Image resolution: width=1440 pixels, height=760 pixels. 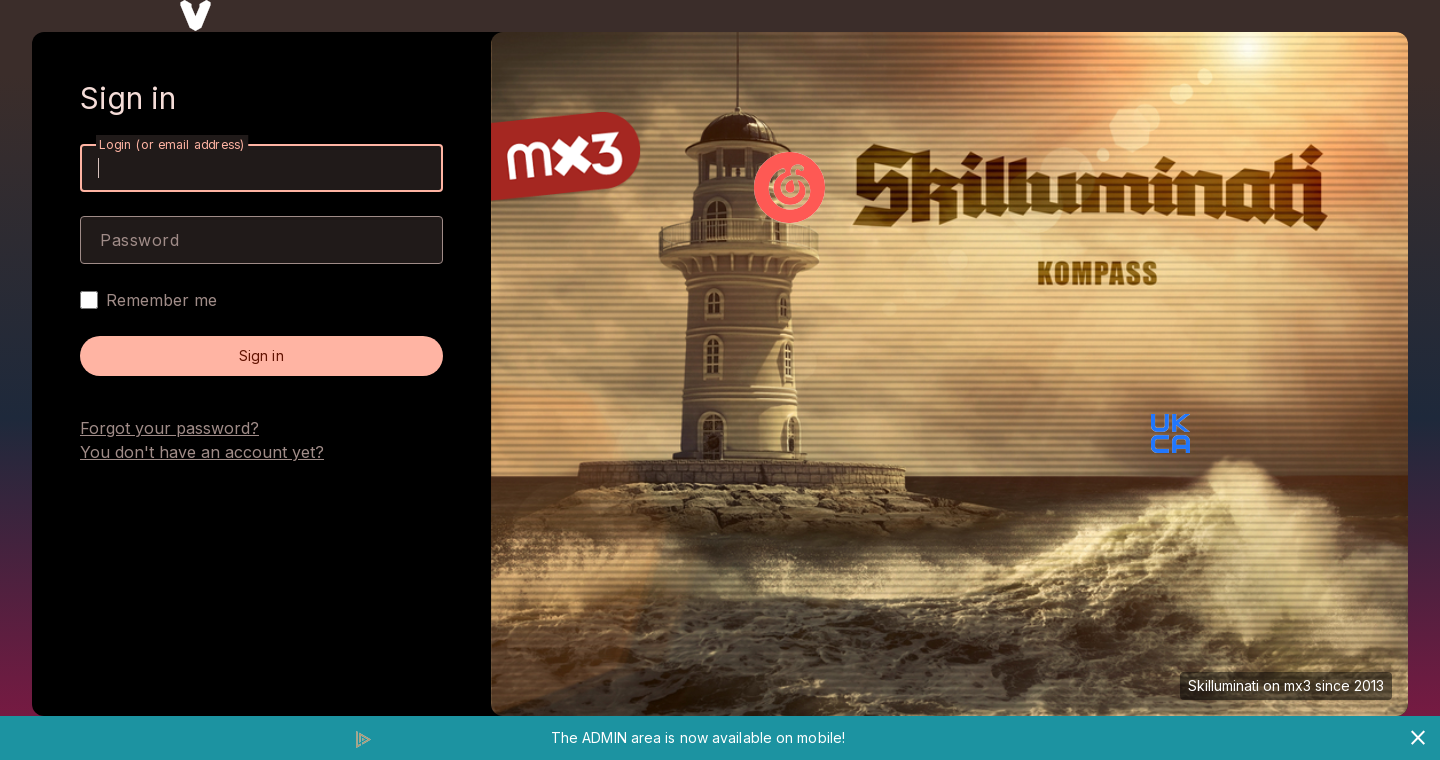 What do you see at coordinates (195, 15) in the screenshot?
I see `Vagrant development environment logo` at bounding box center [195, 15].